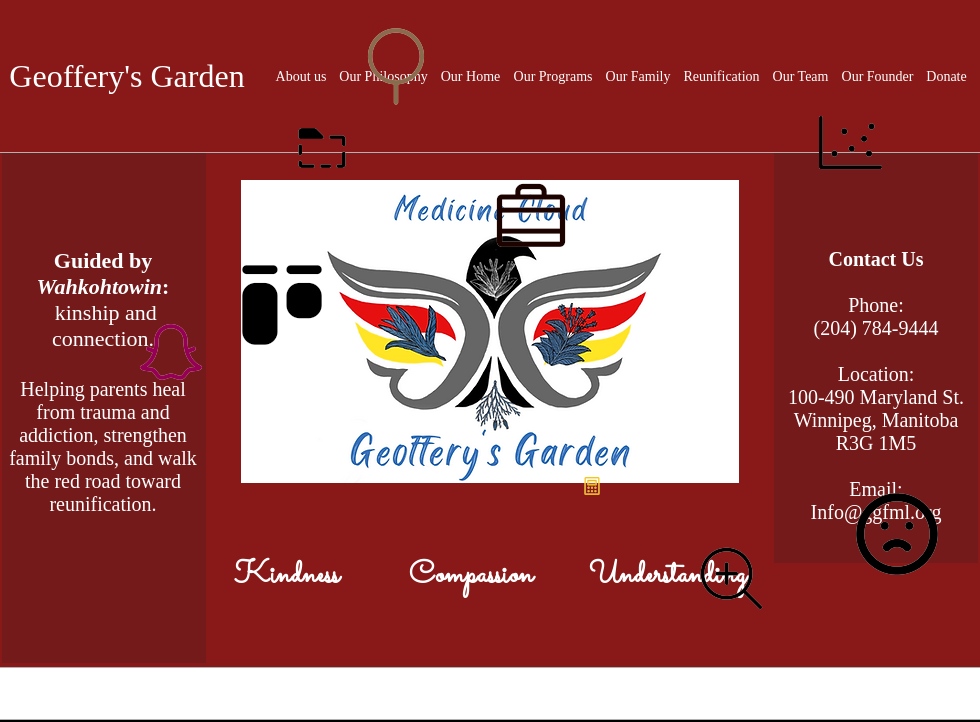  Describe the element at coordinates (282, 305) in the screenshot. I see `switch to kanban board view` at that location.